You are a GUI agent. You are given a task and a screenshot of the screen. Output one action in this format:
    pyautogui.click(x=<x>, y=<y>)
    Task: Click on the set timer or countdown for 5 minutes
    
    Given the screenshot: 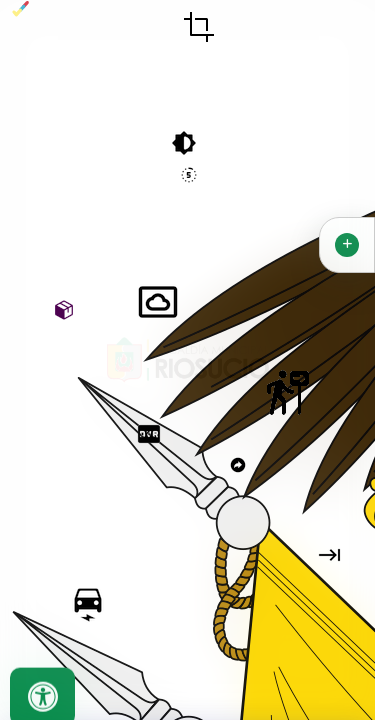 What is the action you would take?
    pyautogui.click(x=189, y=175)
    